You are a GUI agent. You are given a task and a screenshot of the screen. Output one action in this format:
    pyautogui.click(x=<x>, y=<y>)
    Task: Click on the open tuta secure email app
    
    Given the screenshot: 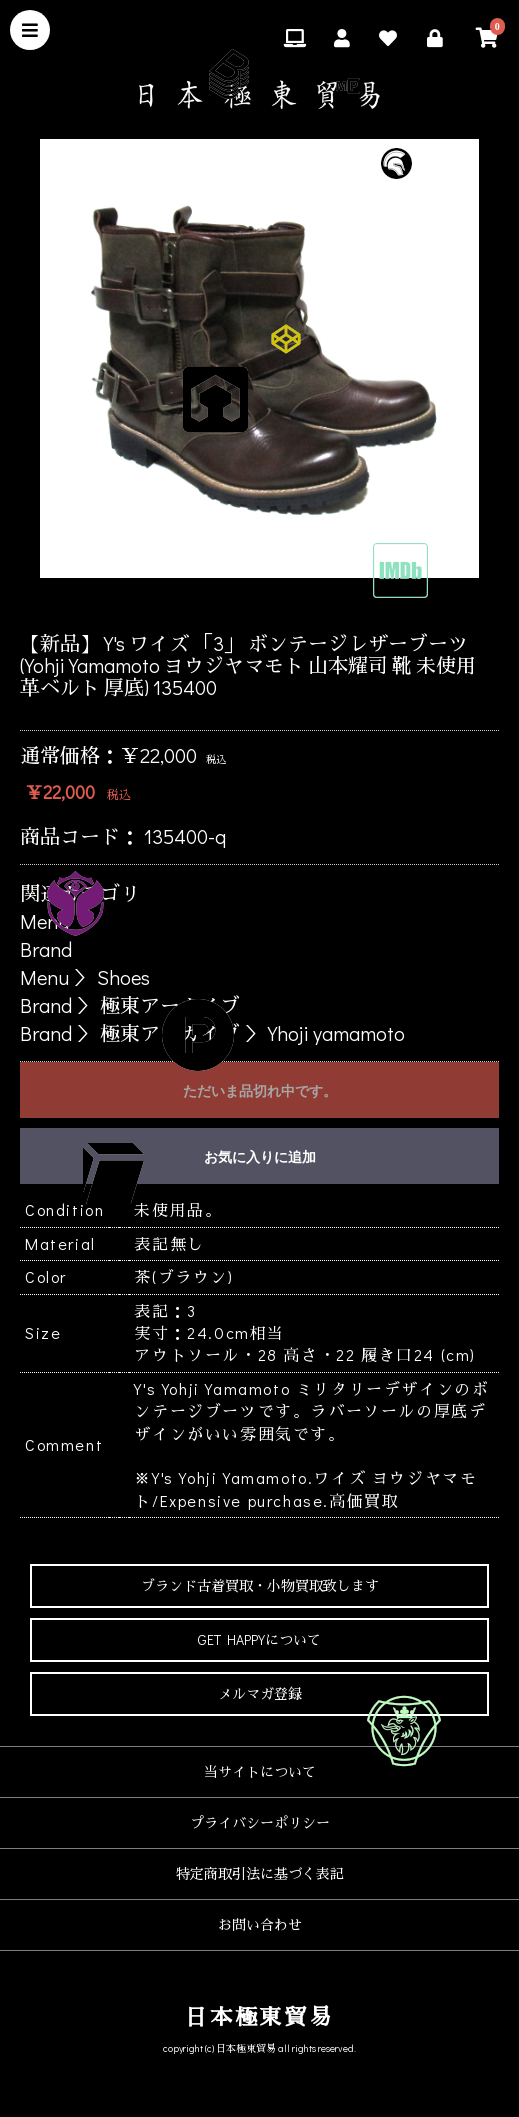 What is the action you would take?
    pyautogui.click(x=113, y=1173)
    